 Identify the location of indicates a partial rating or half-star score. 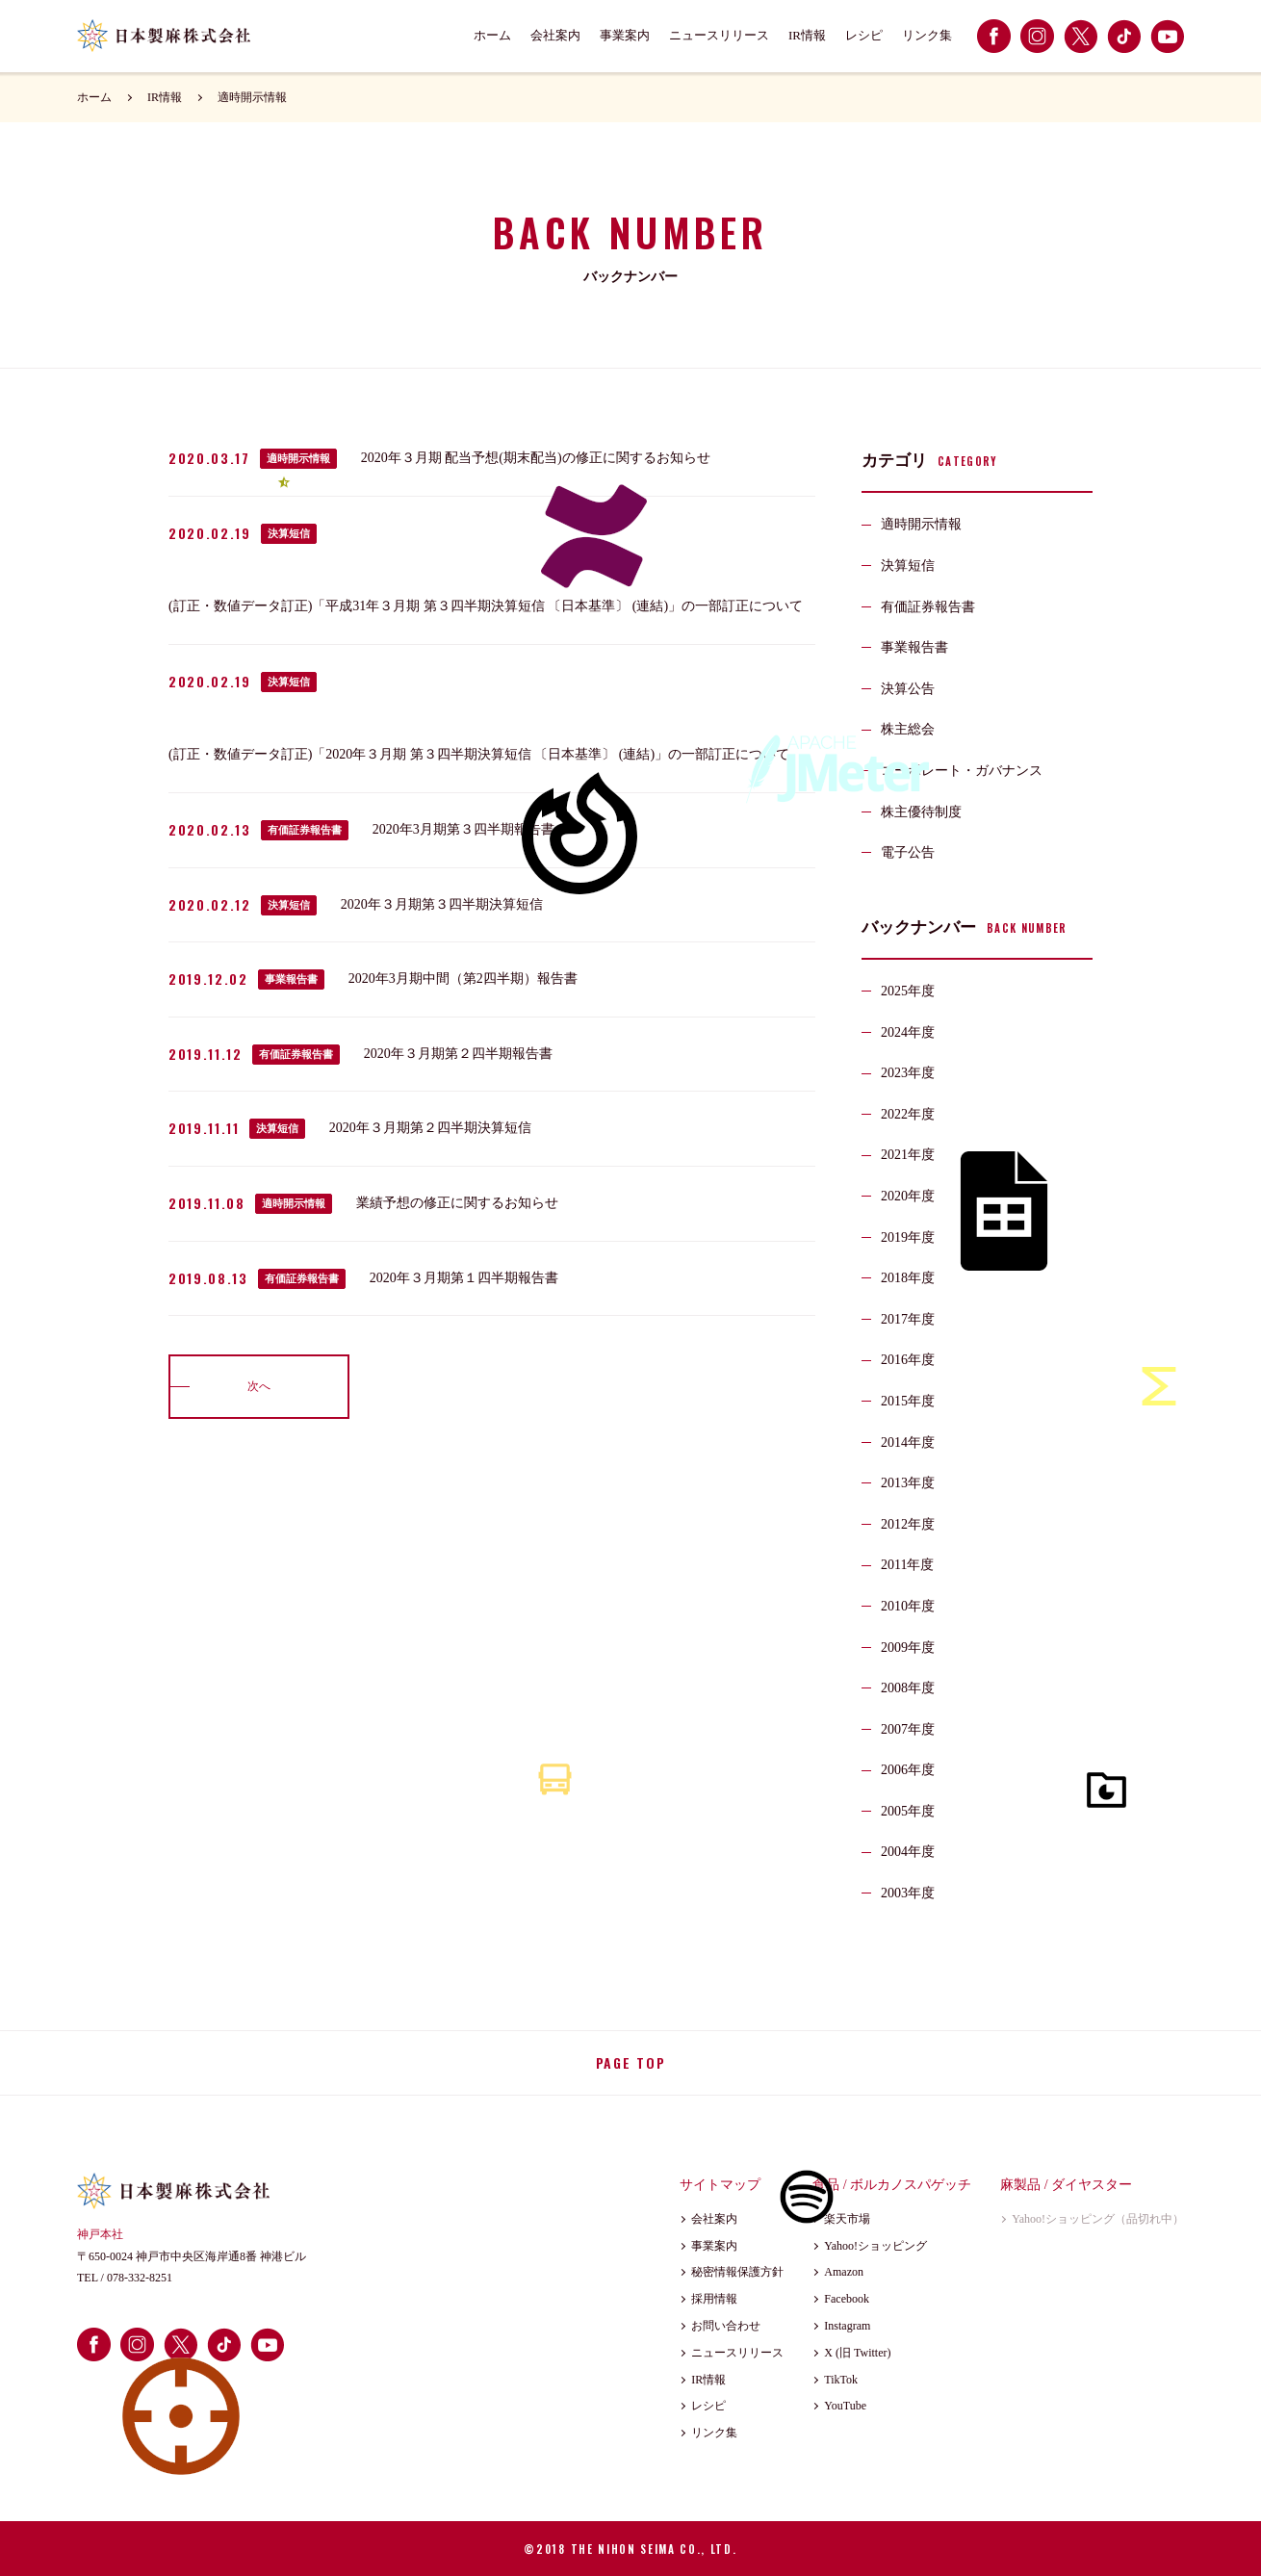
(284, 482).